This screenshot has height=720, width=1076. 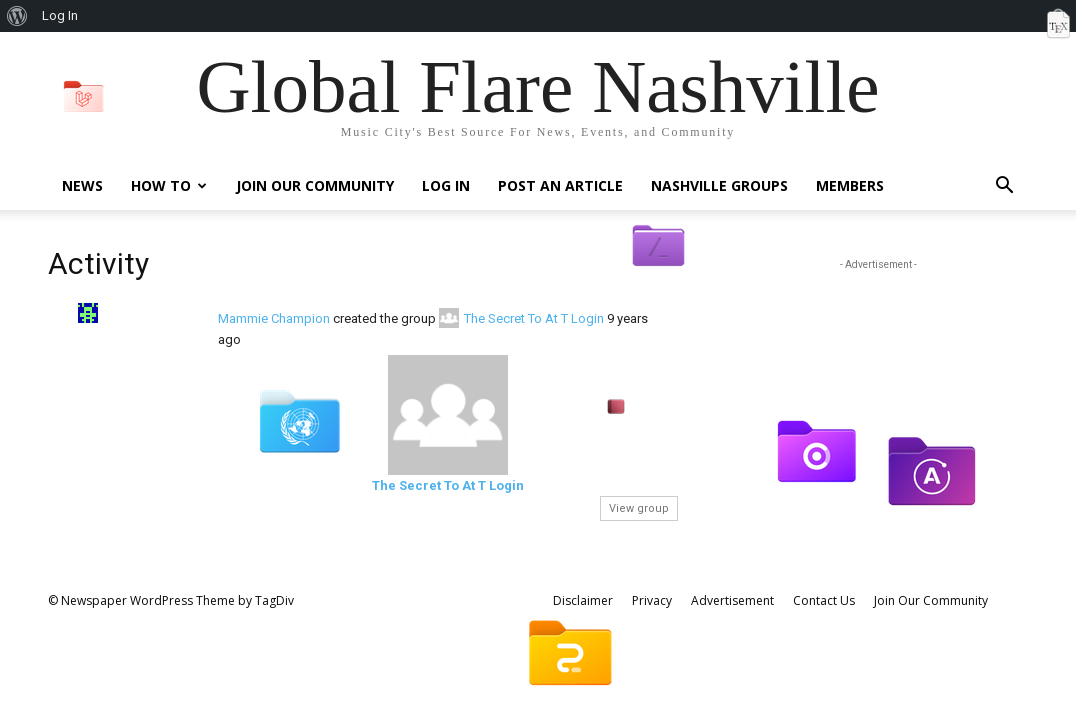 What do you see at coordinates (658, 245) in the screenshot?
I see `access the root directory` at bounding box center [658, 245].